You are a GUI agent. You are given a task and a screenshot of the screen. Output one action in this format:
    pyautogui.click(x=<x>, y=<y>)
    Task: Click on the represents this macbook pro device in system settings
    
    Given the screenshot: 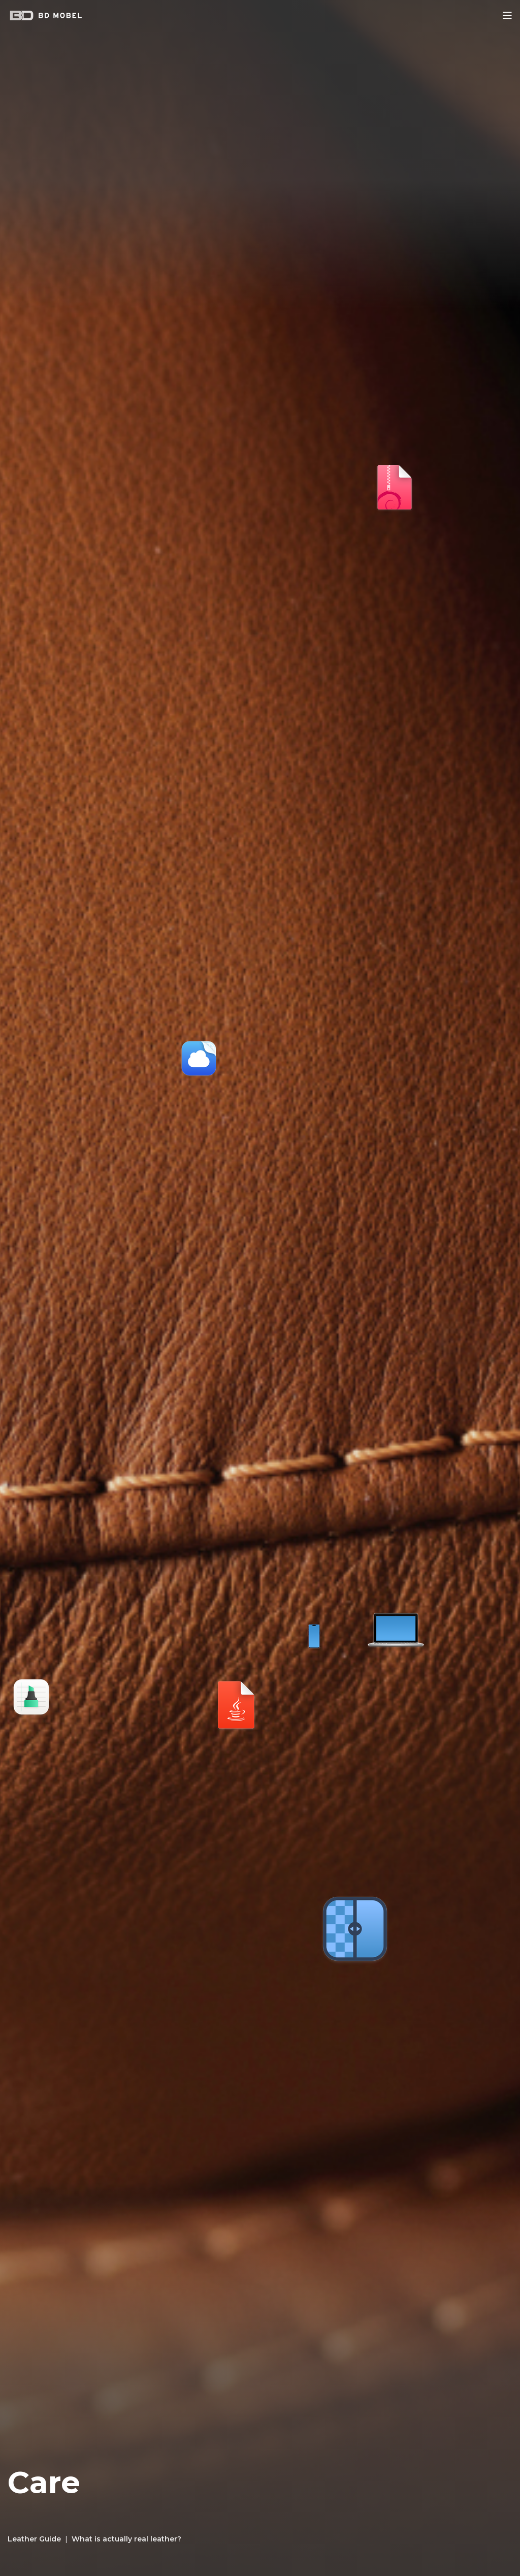 What is the action you would take?
    pyautogui.click(x=396, y=1626)
    